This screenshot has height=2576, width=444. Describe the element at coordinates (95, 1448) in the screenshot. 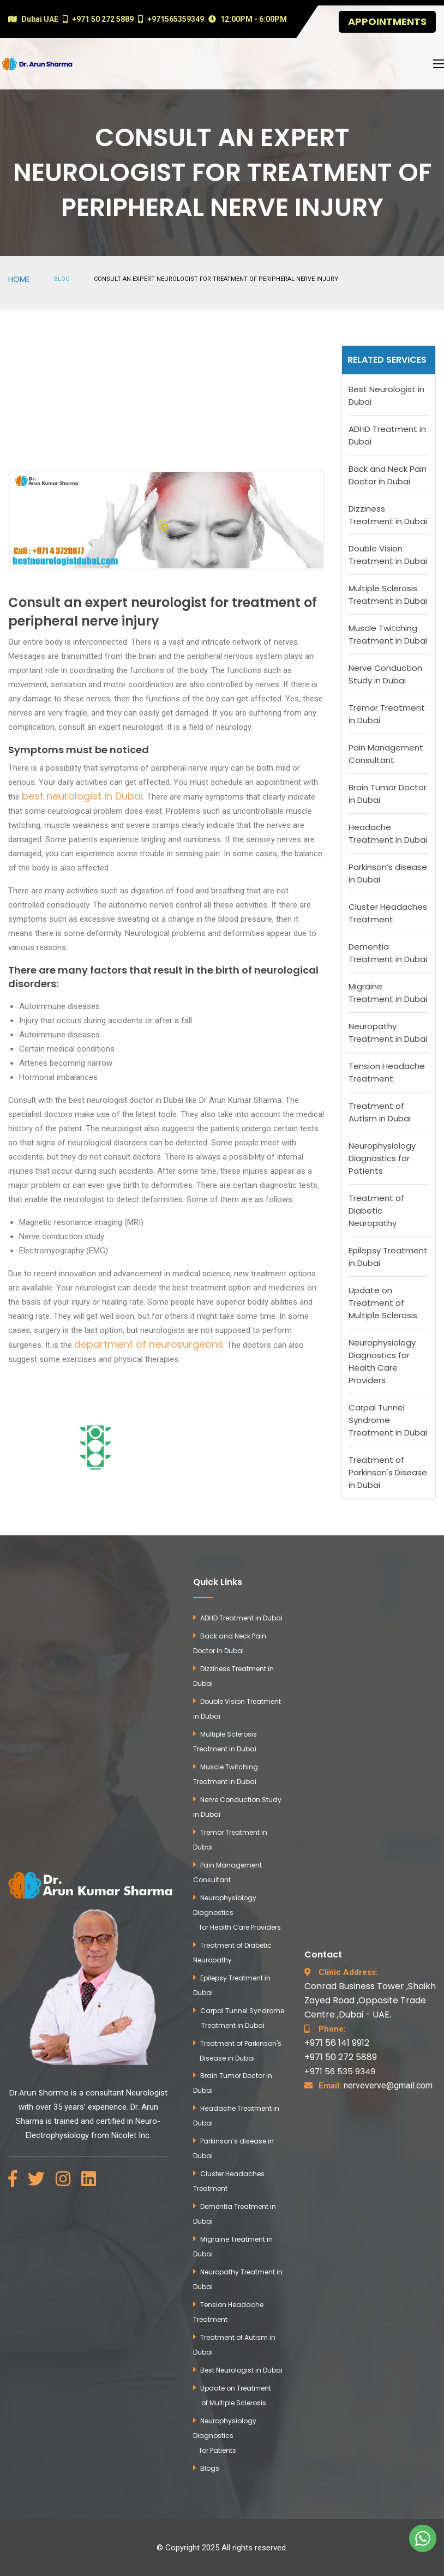

I see `indicates a stopped or halted state` at that location.